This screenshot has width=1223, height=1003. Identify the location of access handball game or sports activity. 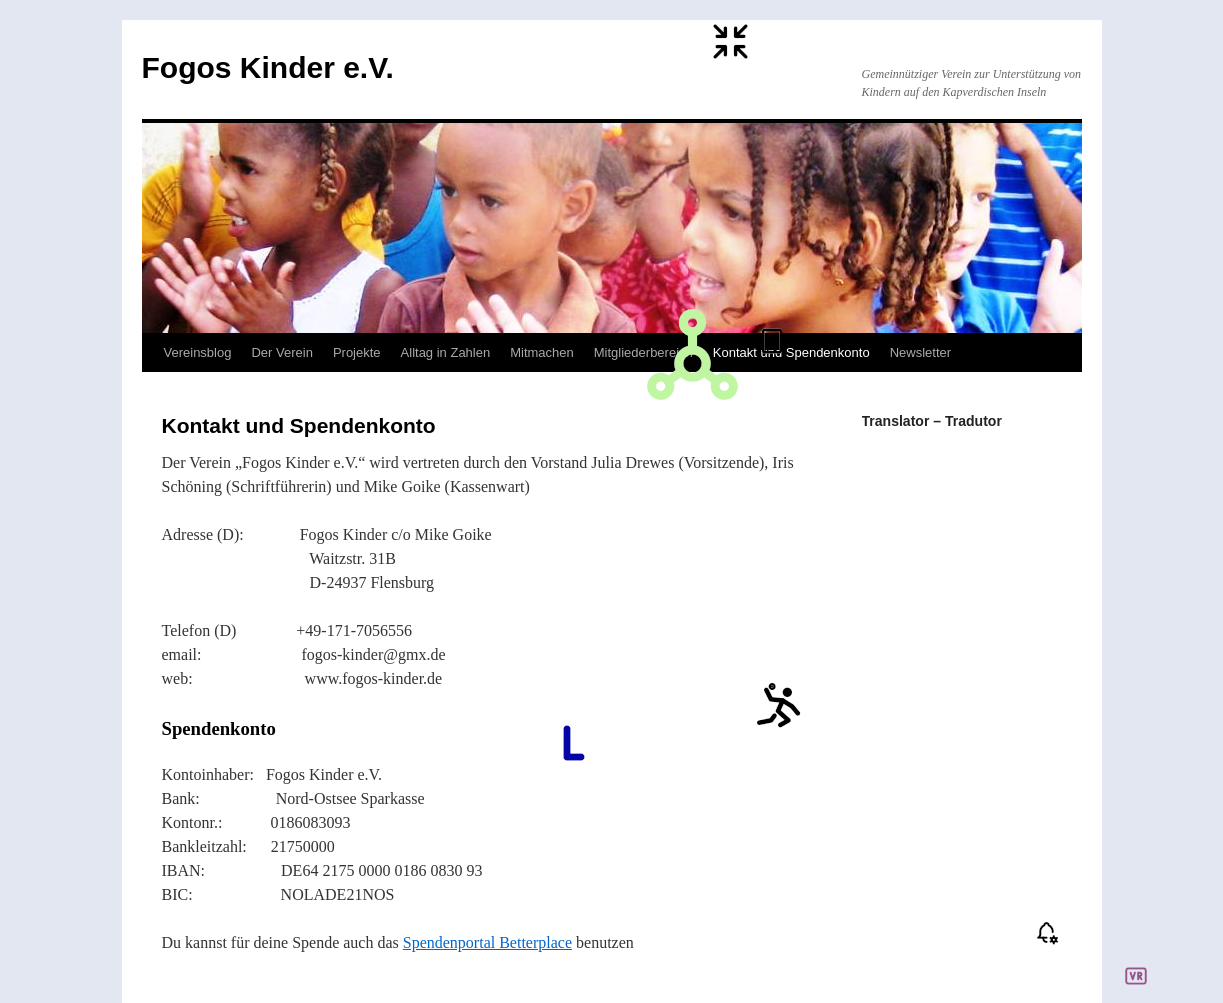
(778, 704).